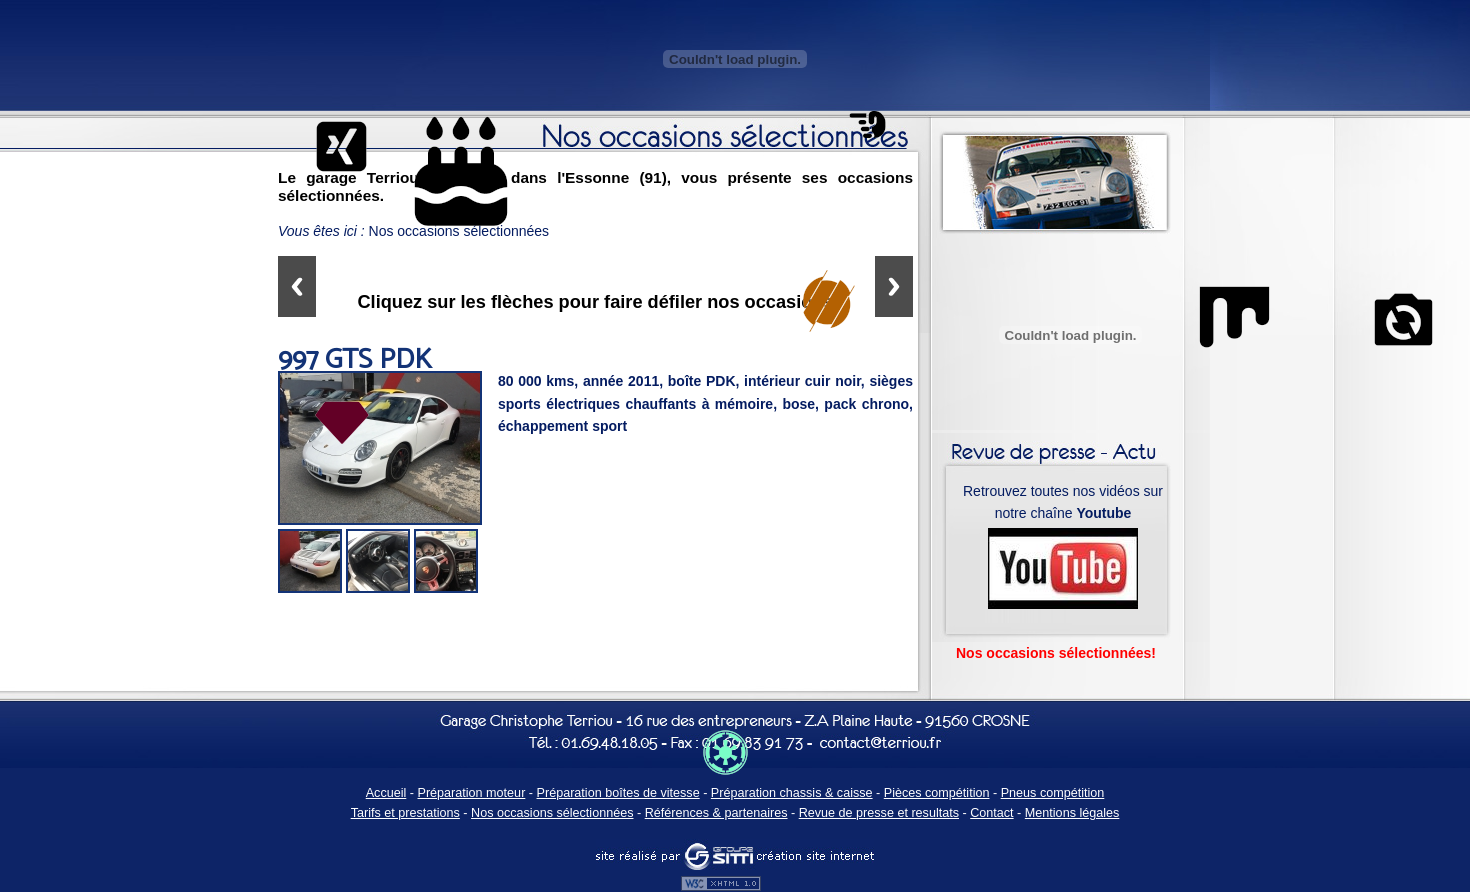 This screenshot has height=892, width=1470. I want to click on switch between front and rear camera, so click(1403, 319).